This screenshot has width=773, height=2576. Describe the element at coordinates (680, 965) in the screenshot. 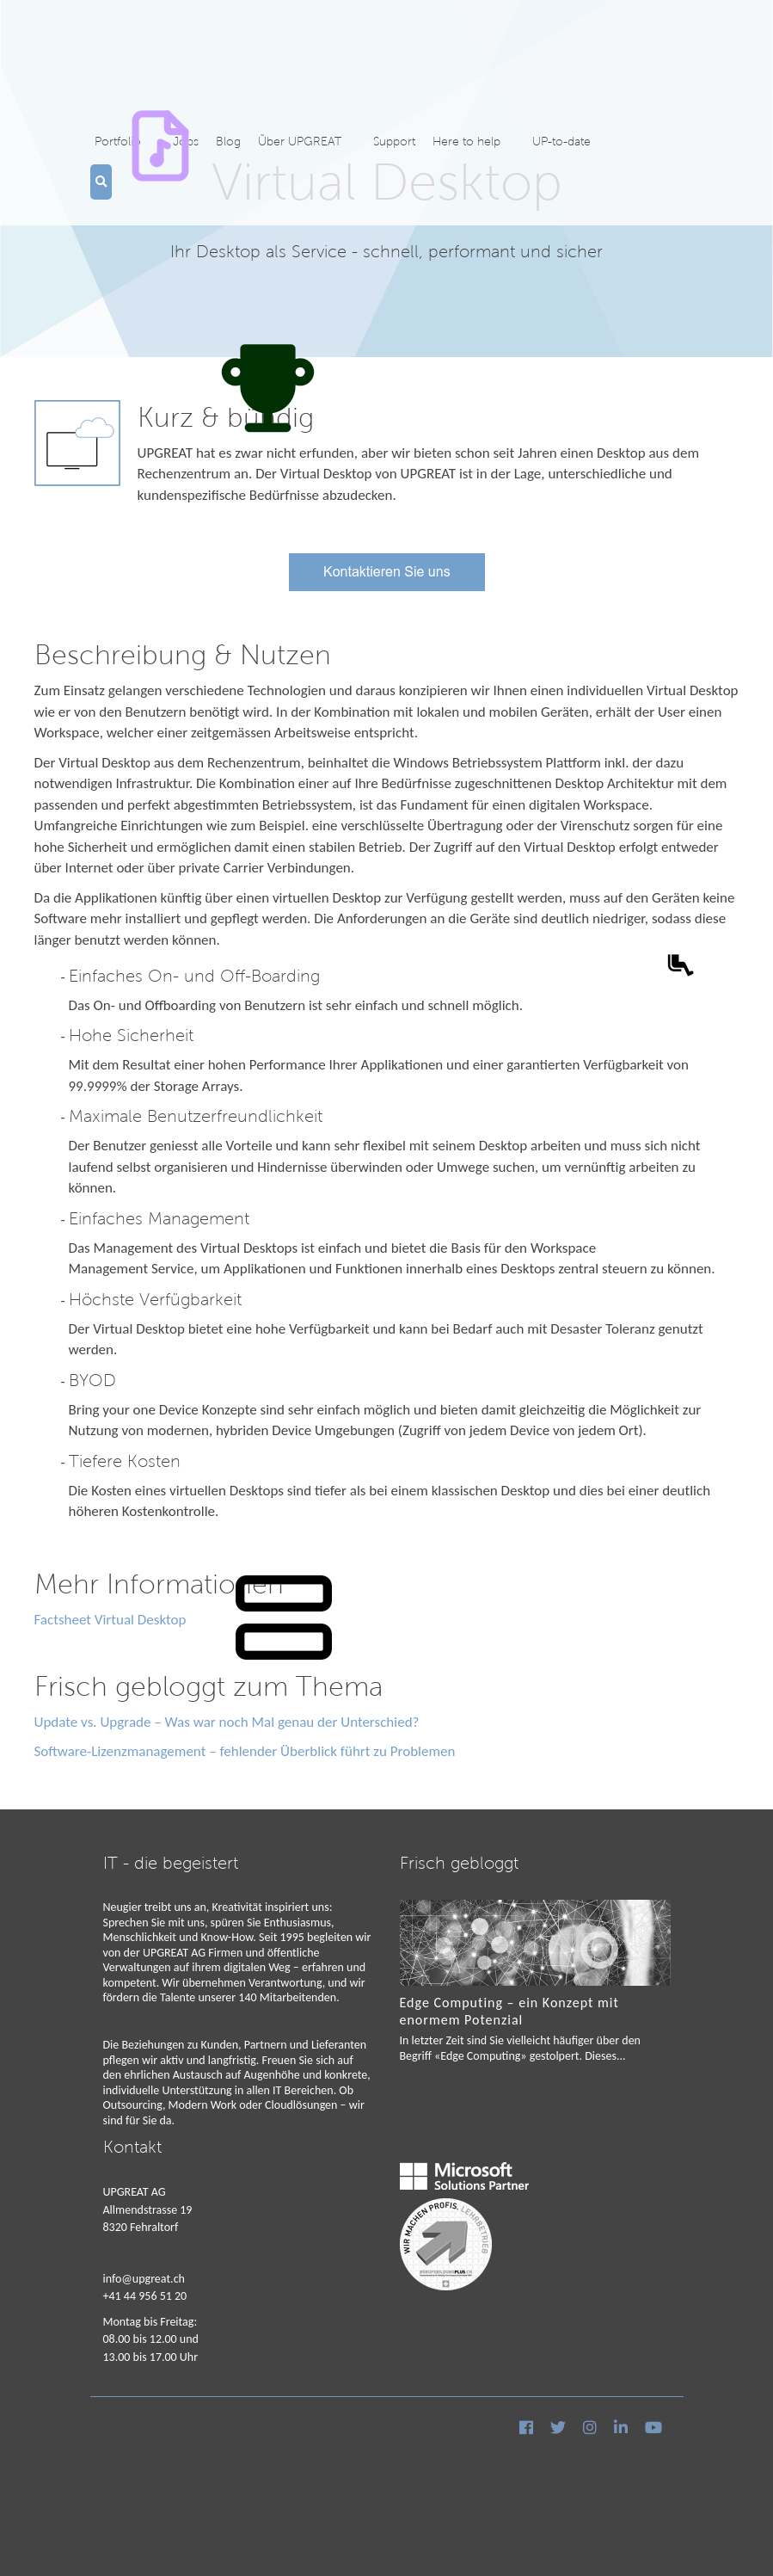

I see `select extra legroom seating option` at that location.